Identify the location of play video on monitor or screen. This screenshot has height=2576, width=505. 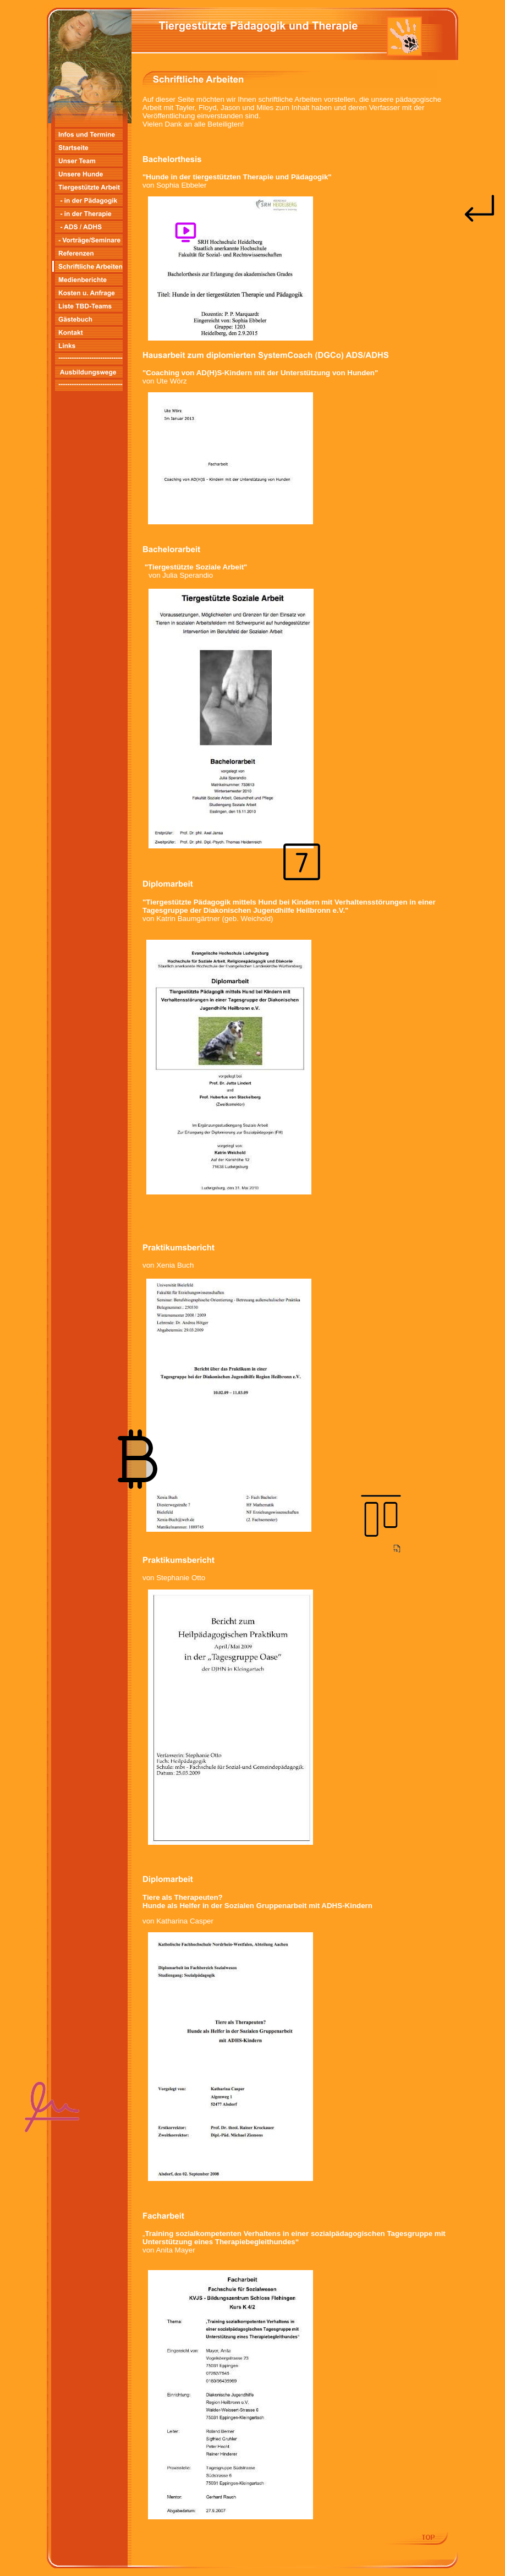
(185, 231).